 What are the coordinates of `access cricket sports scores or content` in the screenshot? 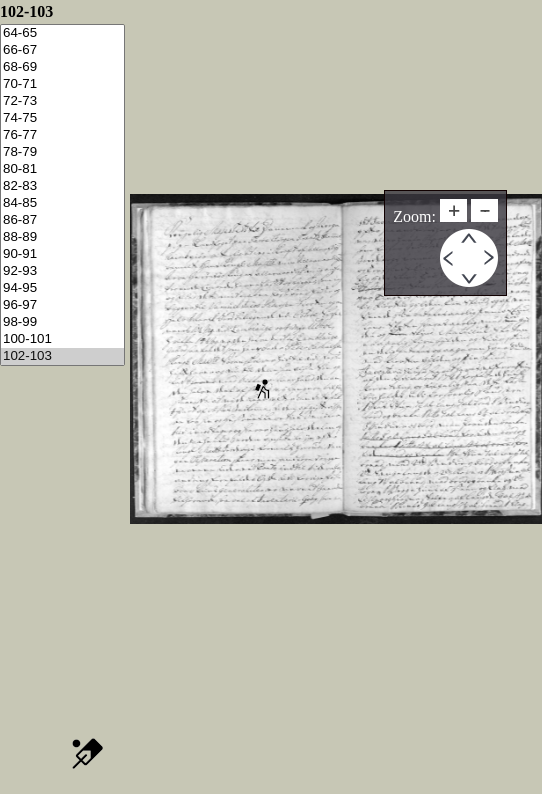 It's located at (86, 753).